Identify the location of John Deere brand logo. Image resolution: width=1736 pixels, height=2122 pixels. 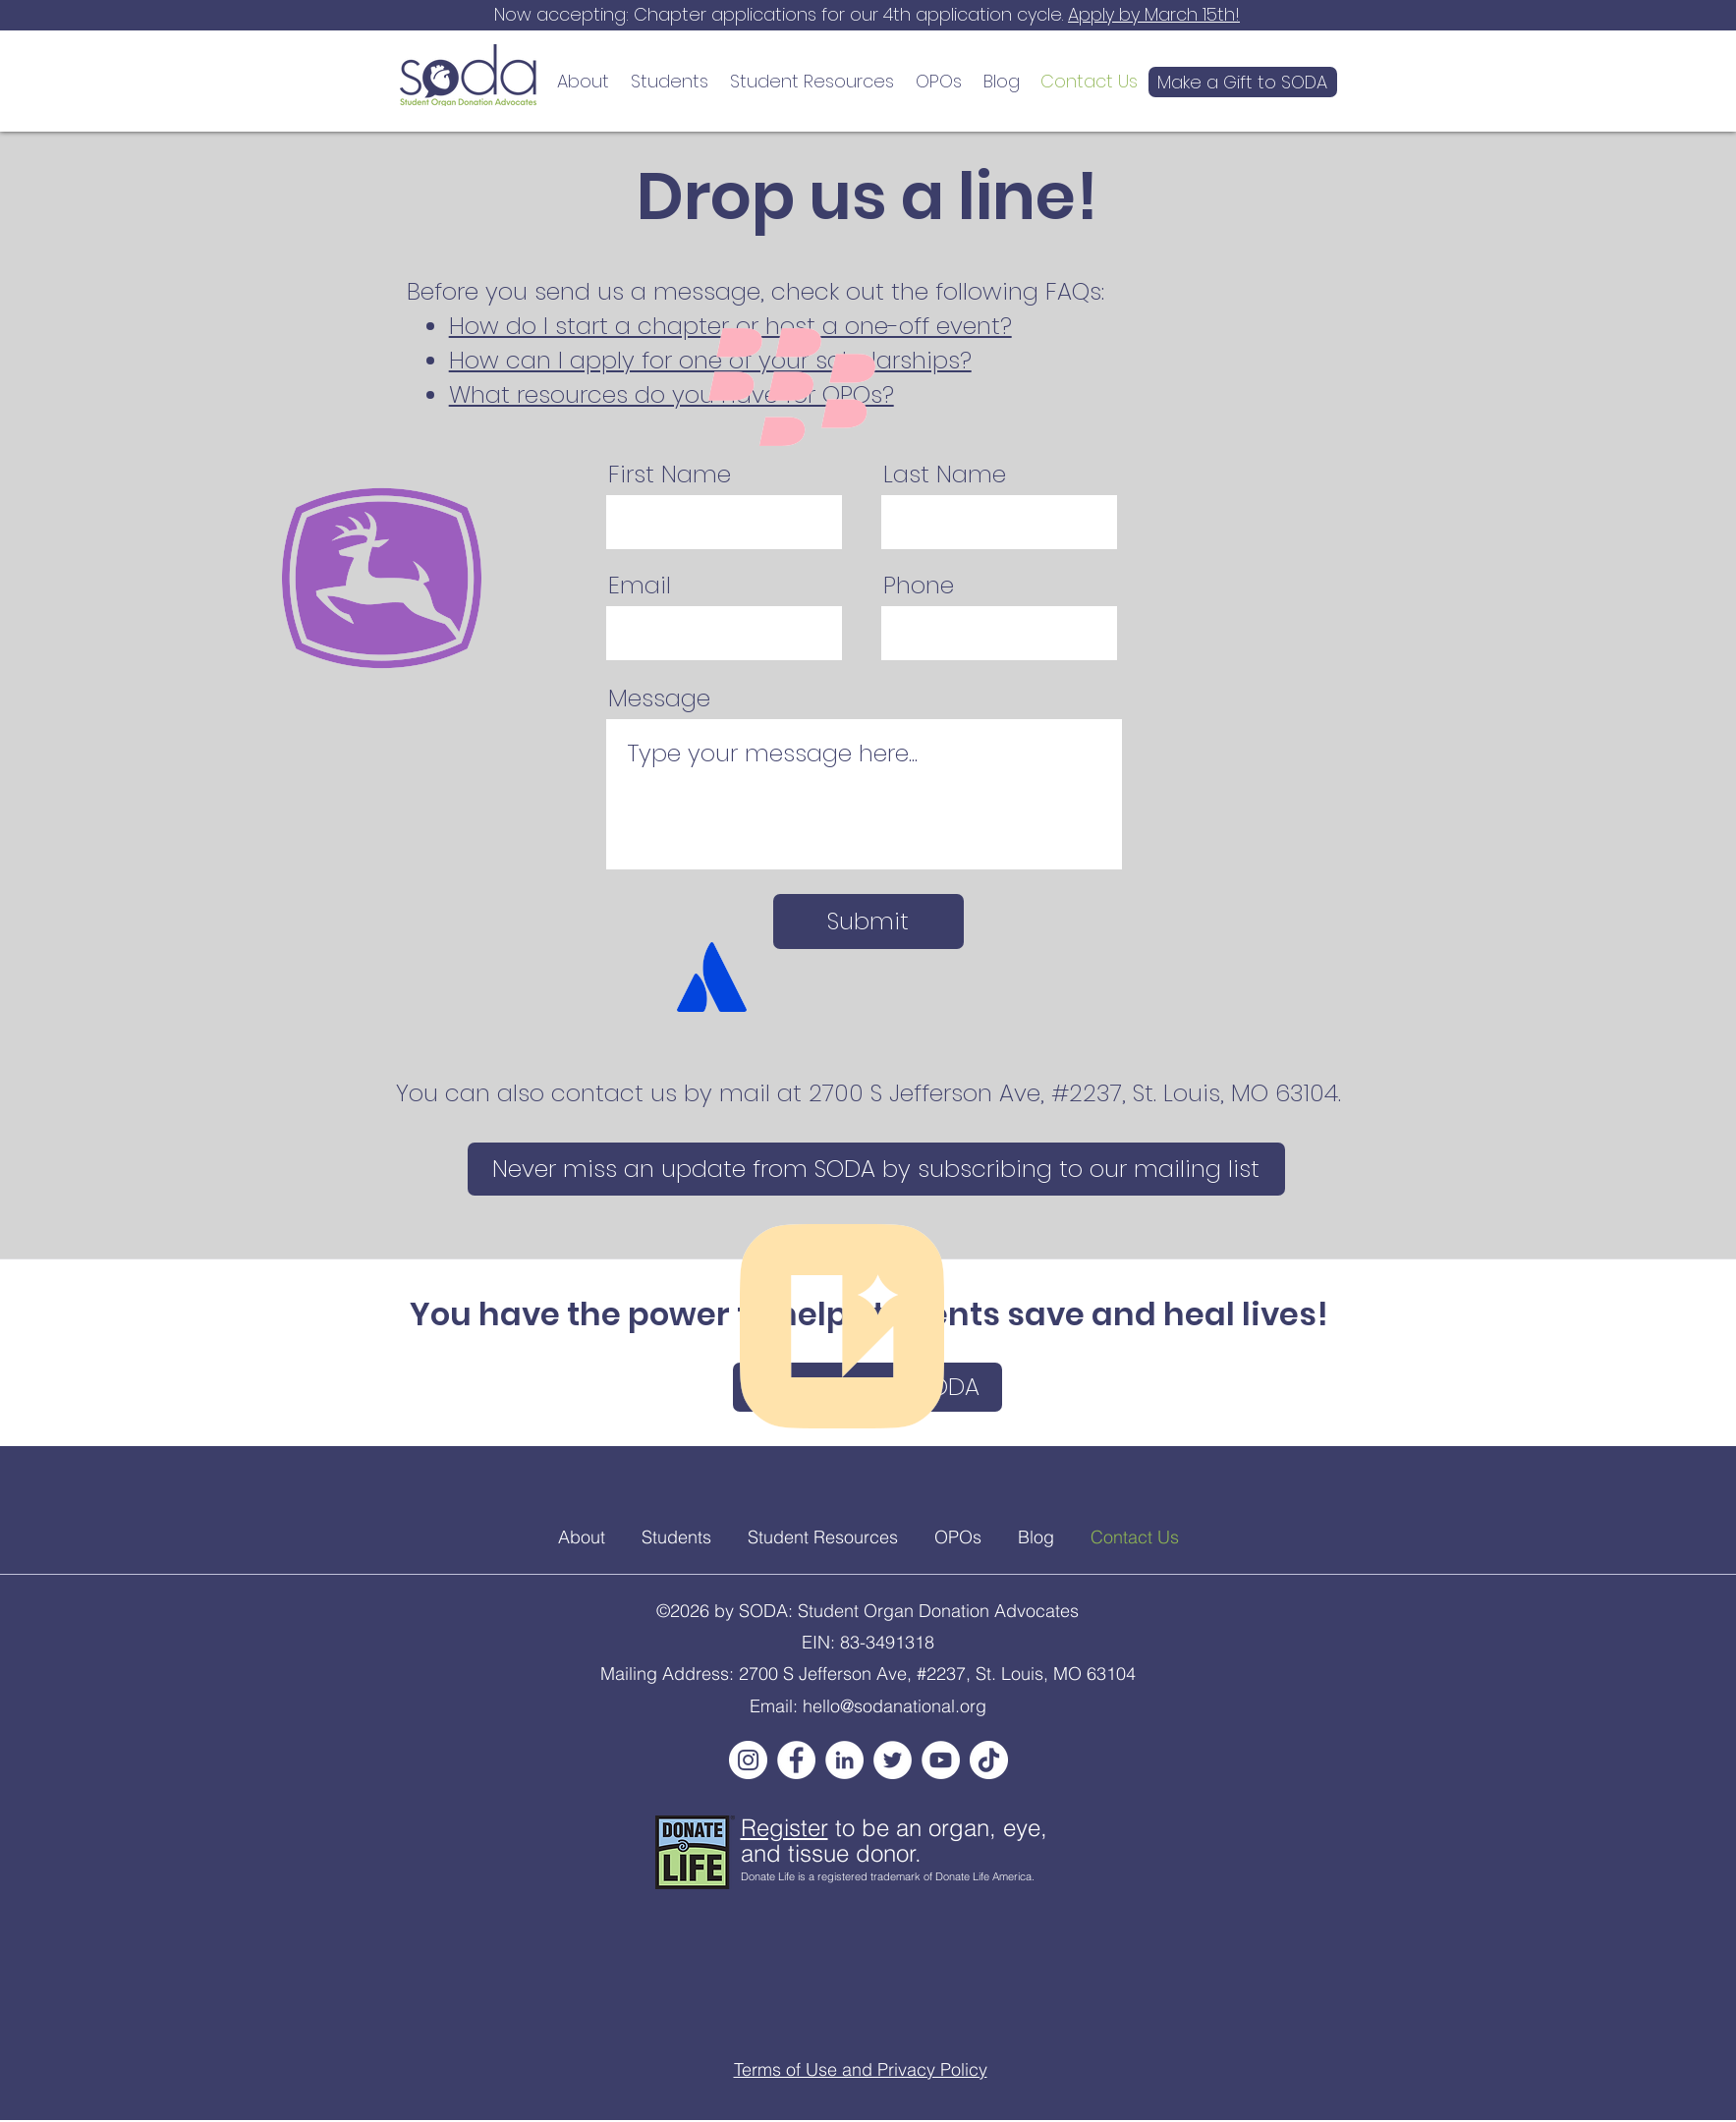
(381, 578).